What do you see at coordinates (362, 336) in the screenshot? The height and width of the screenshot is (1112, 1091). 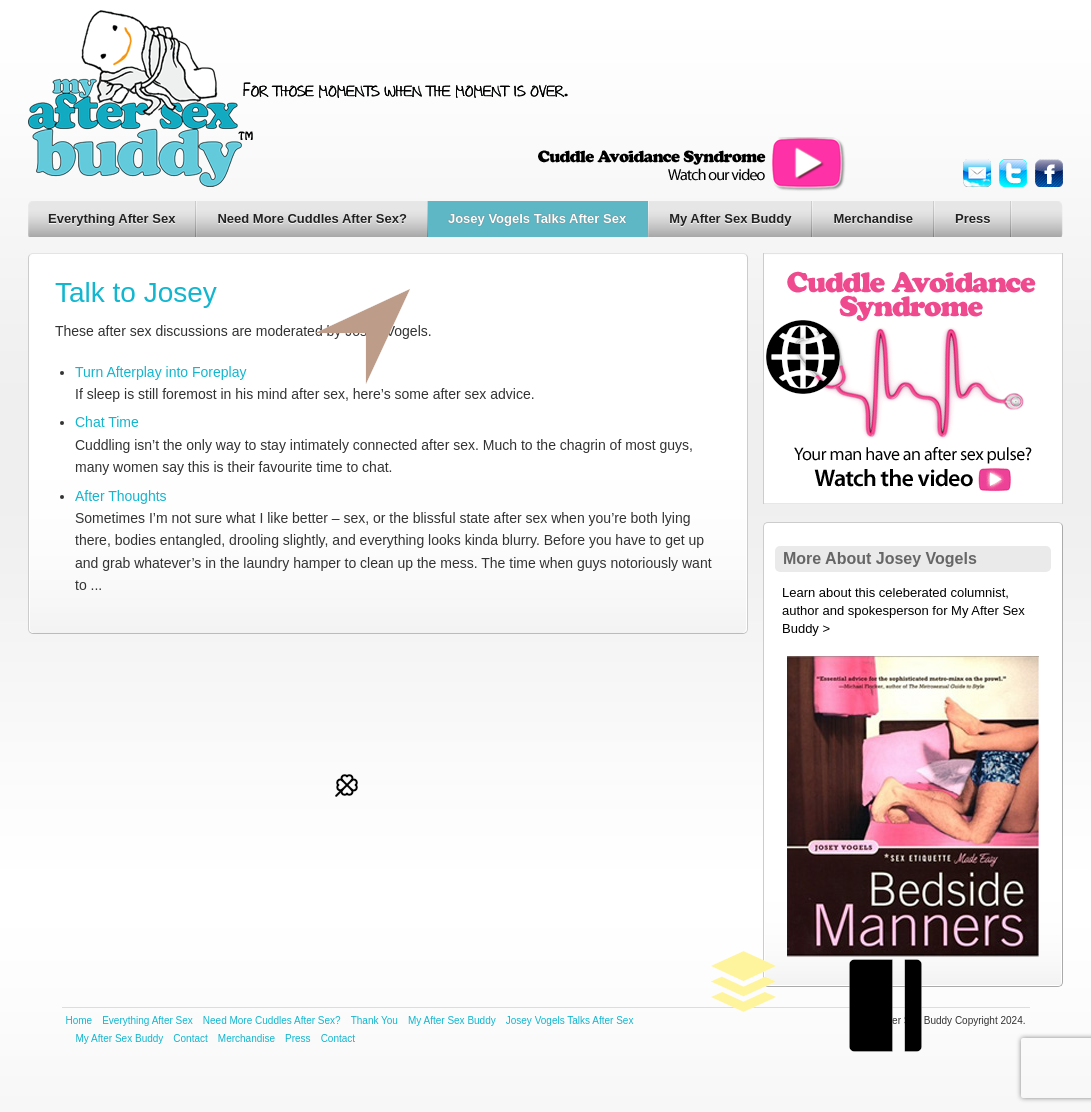 I see `navigate to current location` at bounding box center [362, 336].